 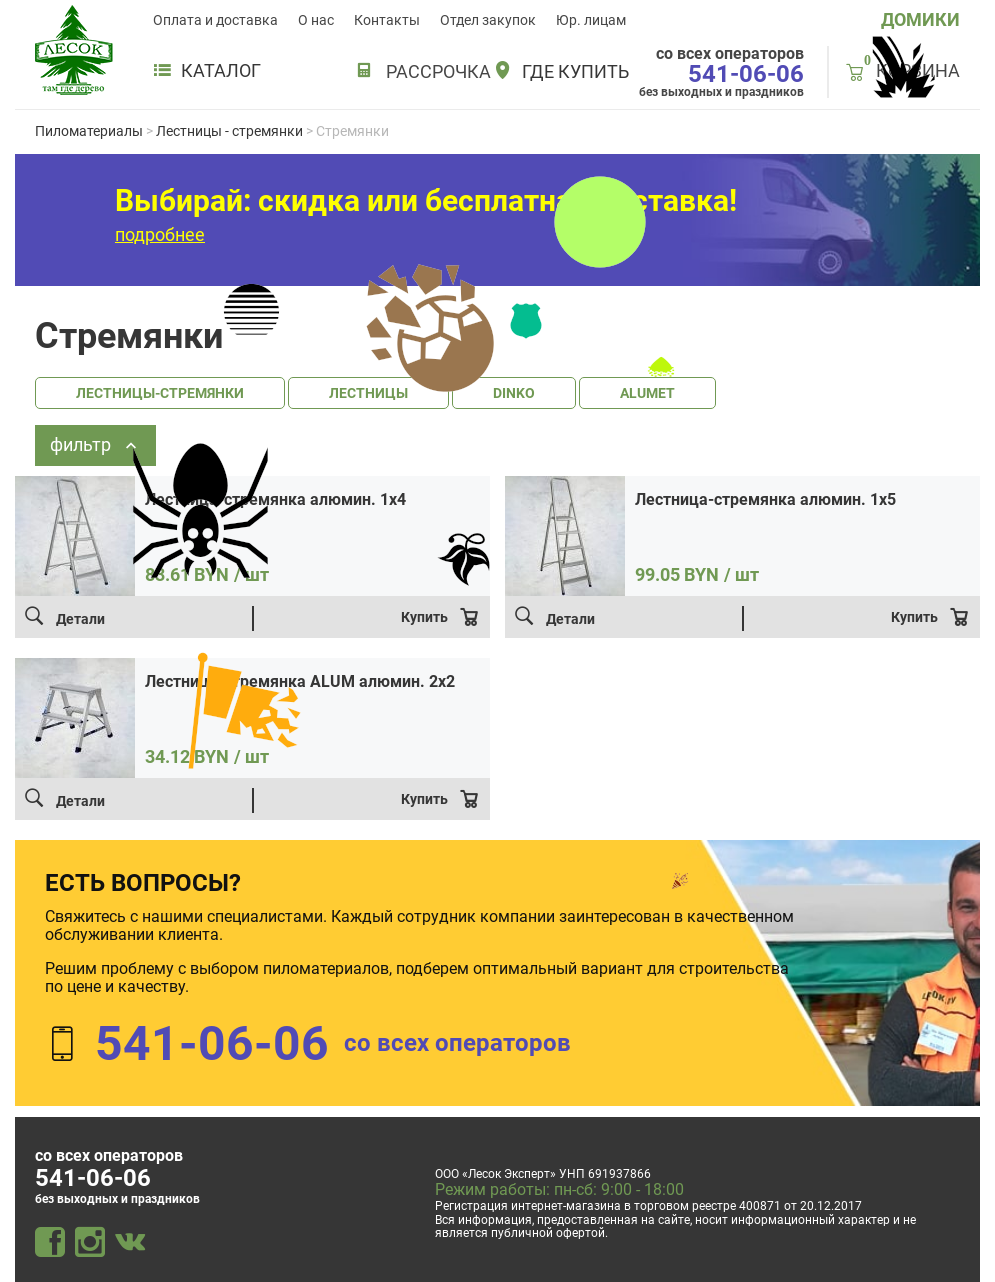 What do you see at coordinates (242, 710) in the screenshot?
I see `indicates a defeated faction or conquered territory` at bounding box center [242, 710].